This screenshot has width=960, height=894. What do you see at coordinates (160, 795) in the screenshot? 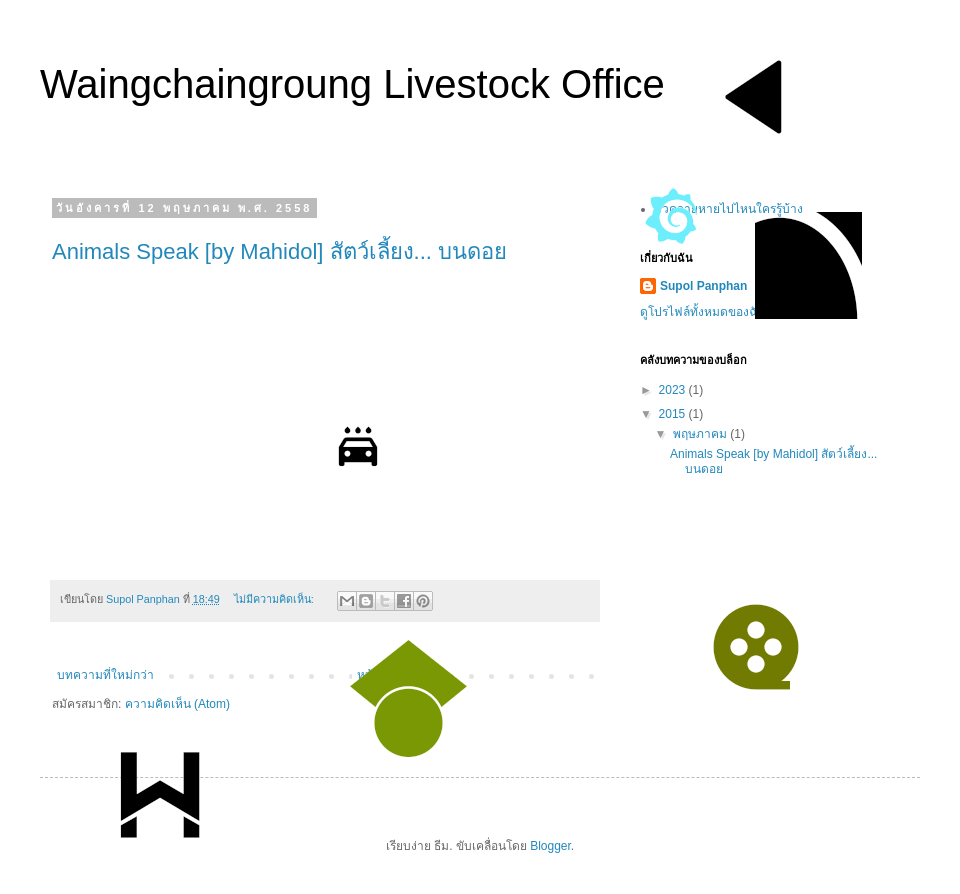
I see `wsh brand logo` at bounding box center [160, 795].